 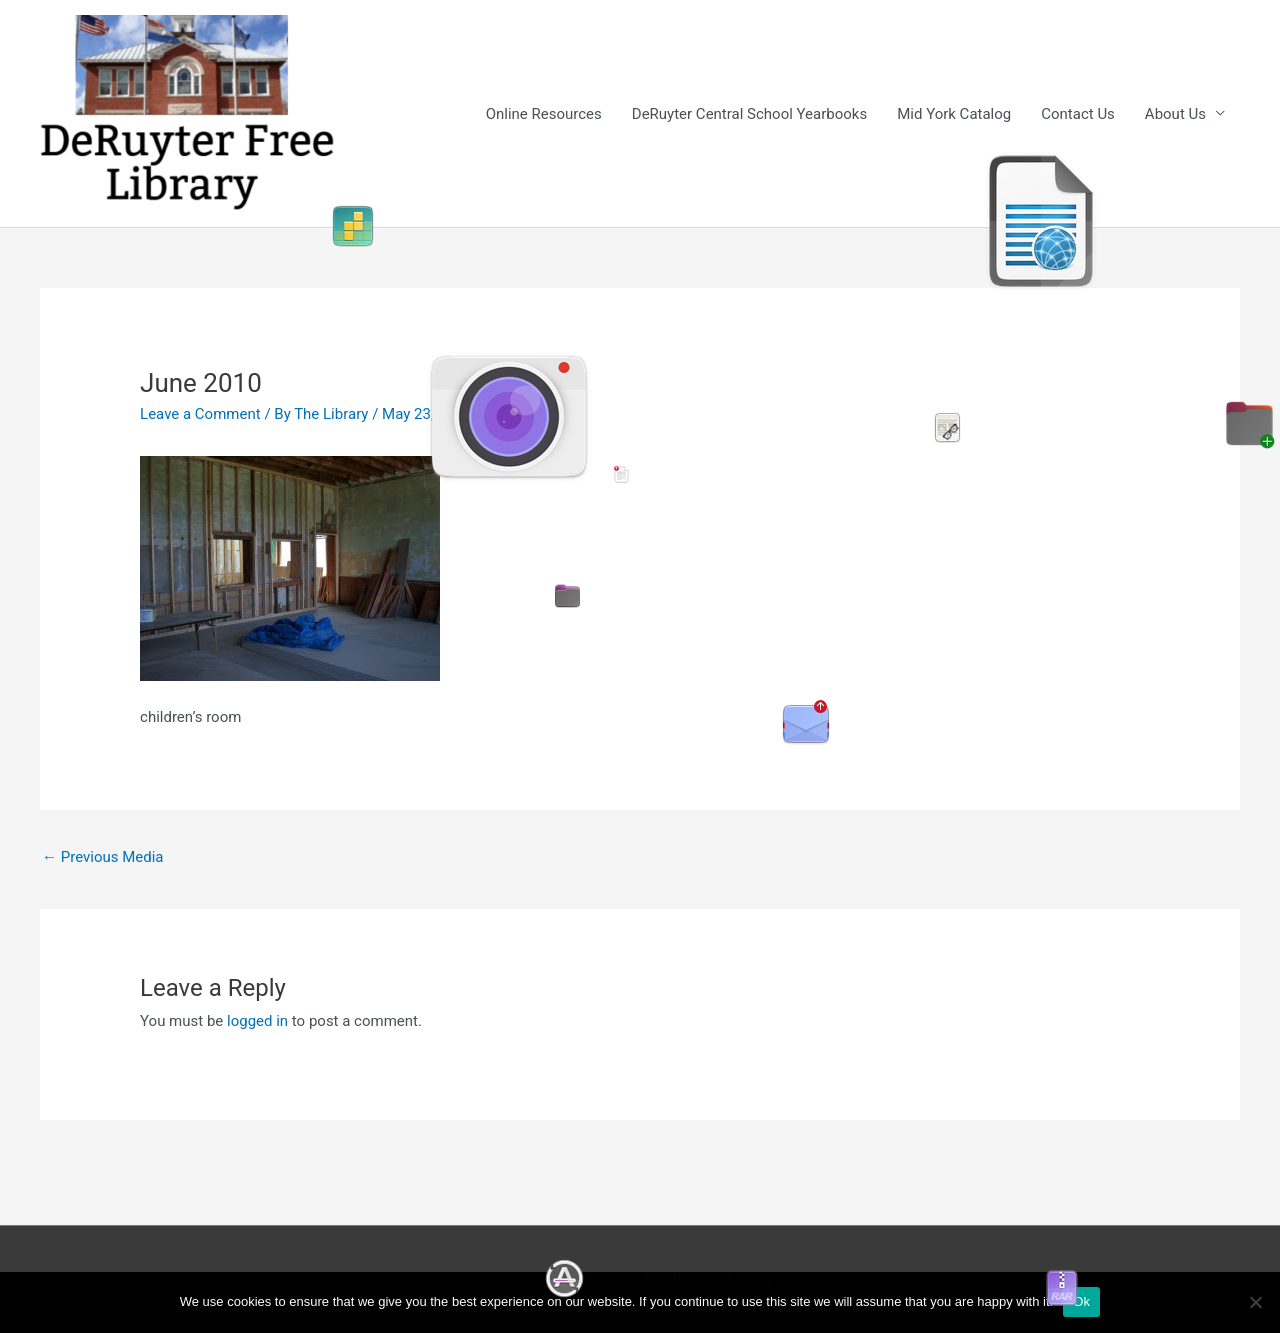 What do you see at coordinates (567, 595) in the screenshot?
I see `open a folder or directory` at bounding box center [567, 595].